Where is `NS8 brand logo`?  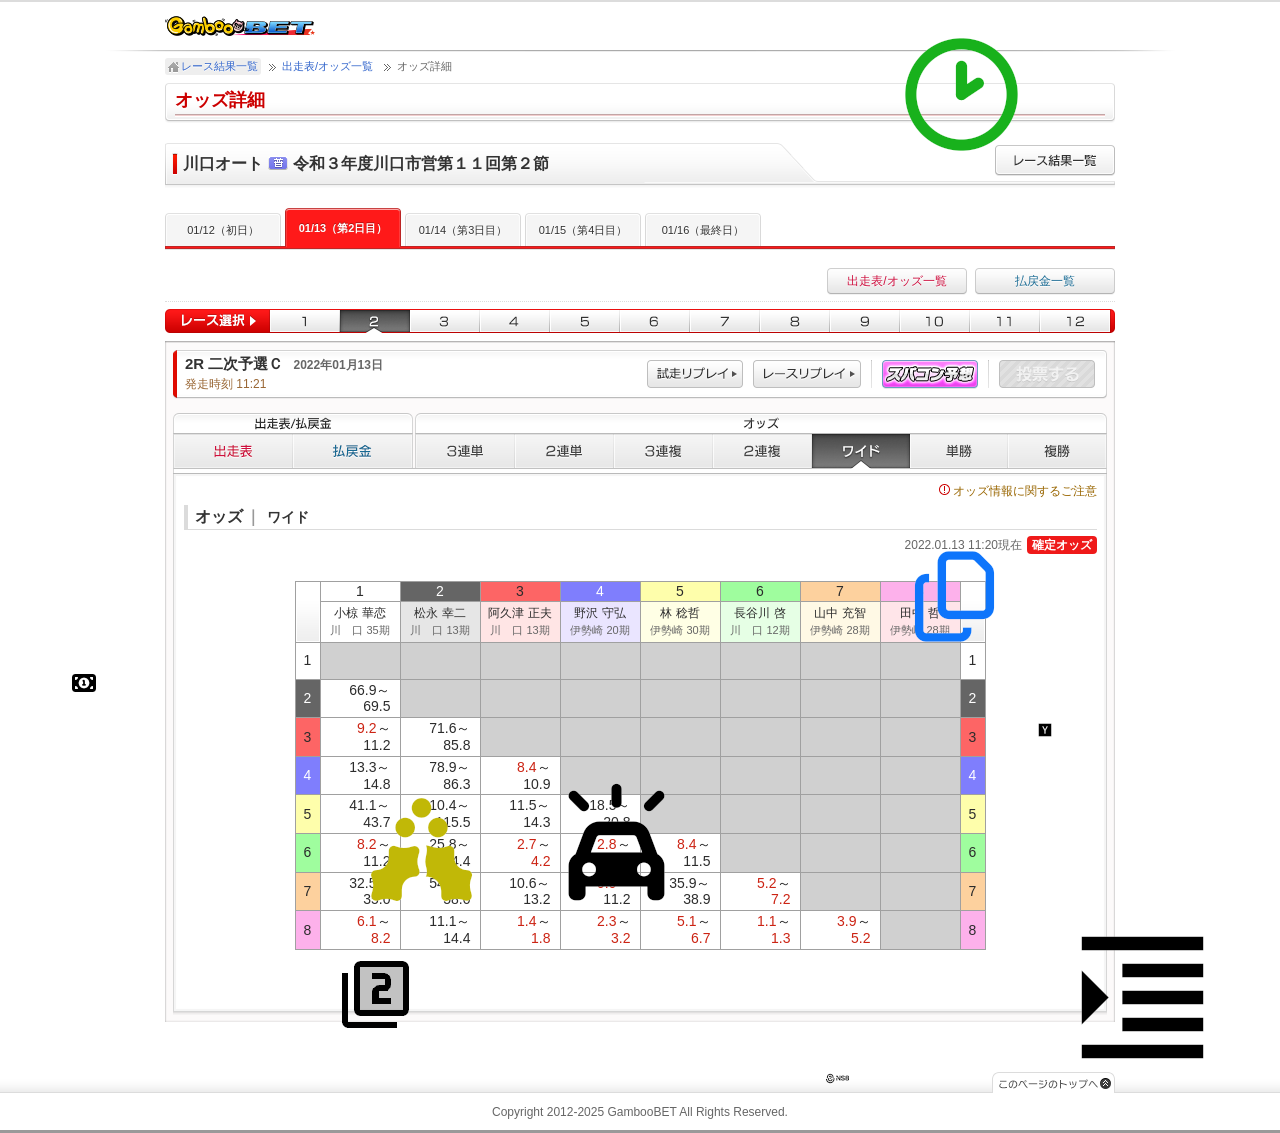
NS8 brand logo is located at coordinates (837, 1078).